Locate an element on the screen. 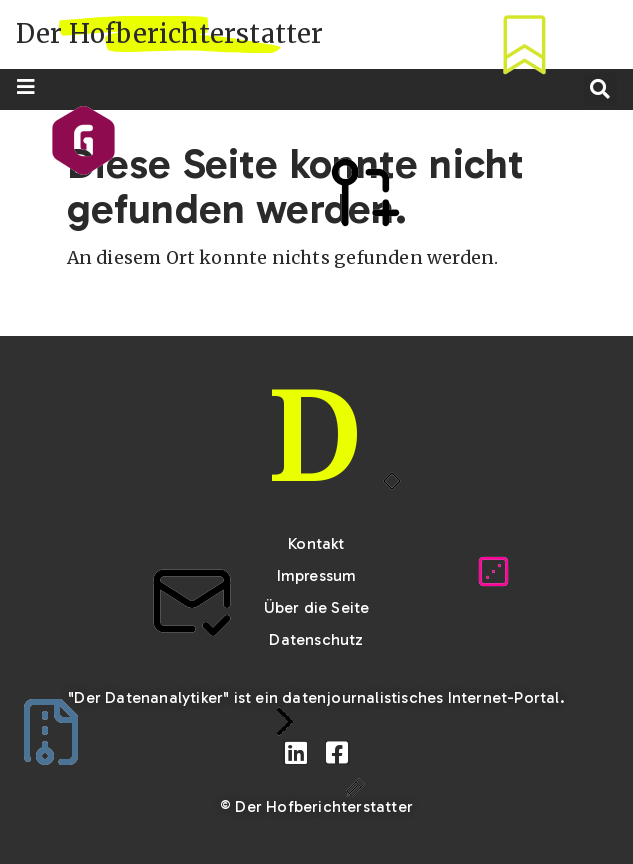 The height and width of the screenshot is (864, 633). randomize or shuffle content is located at coordinates (493, 571).